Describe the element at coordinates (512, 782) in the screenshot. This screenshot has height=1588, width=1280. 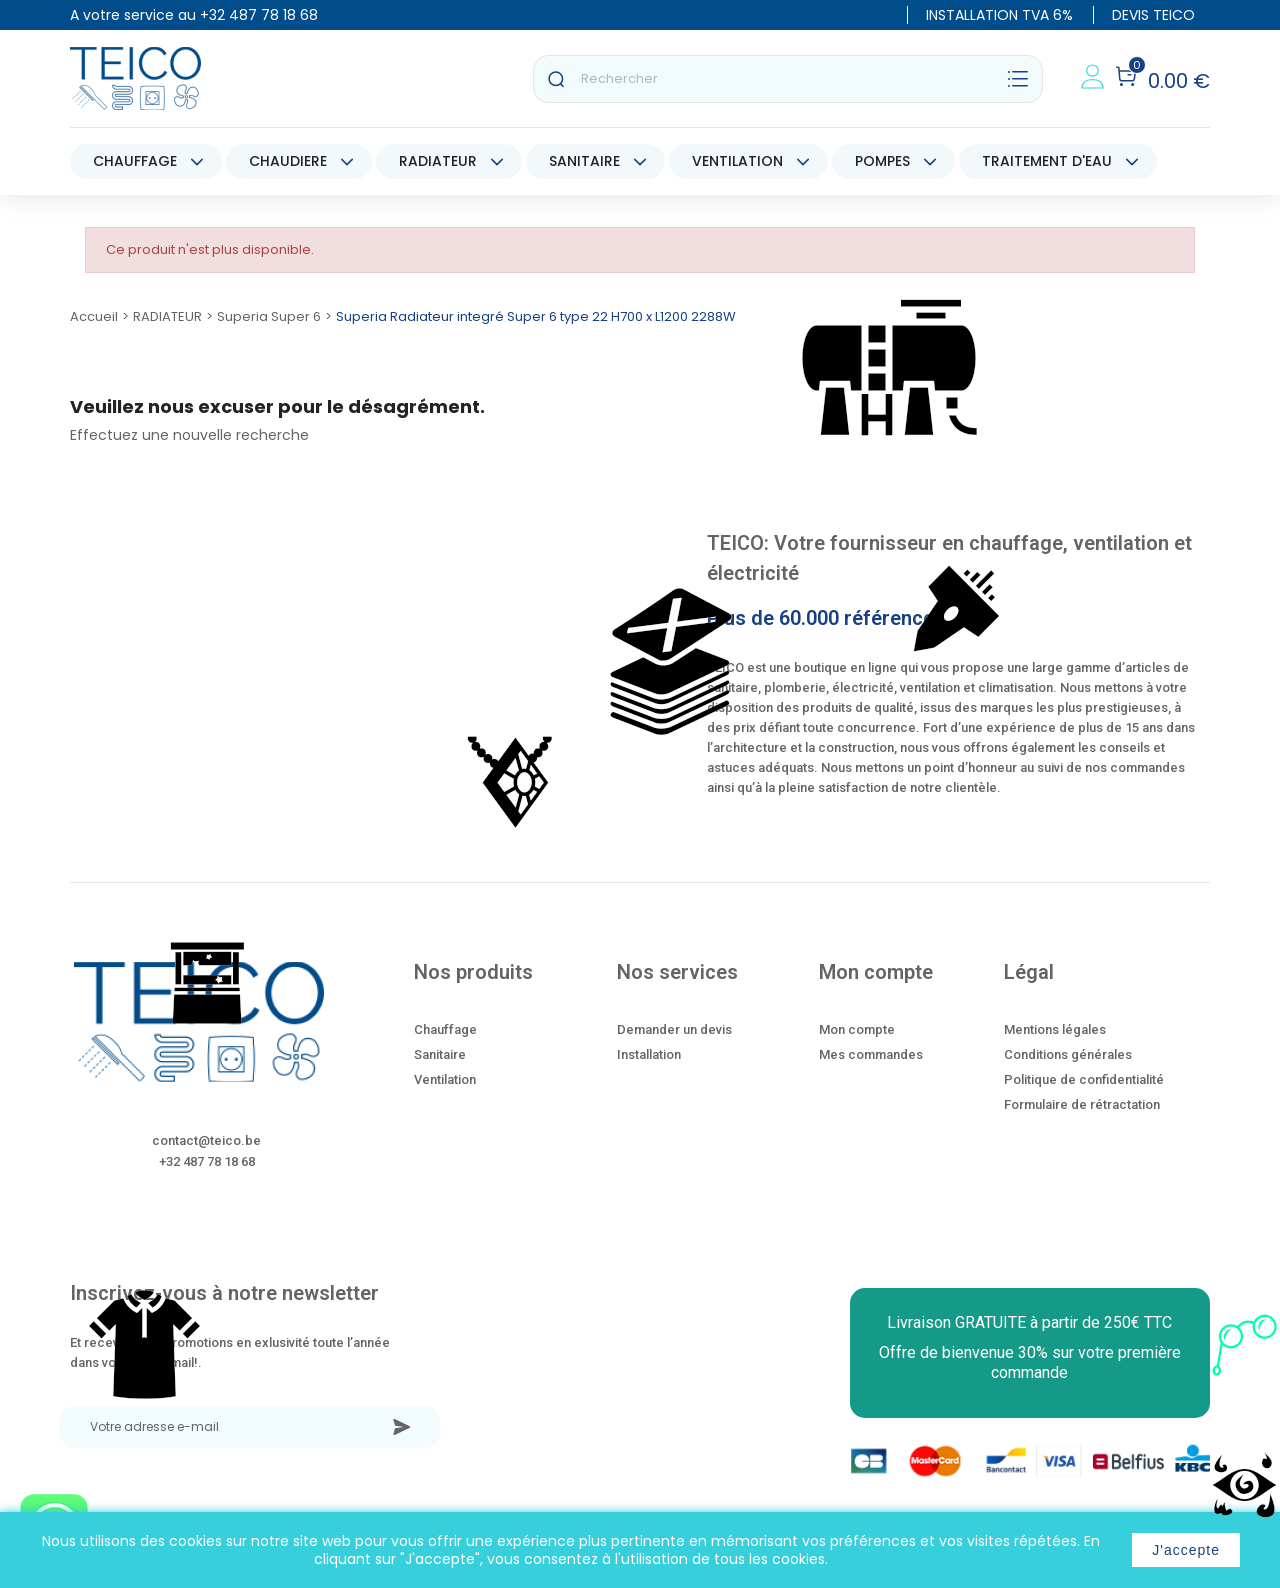
I see `view equipped jewelry or accessories` at that location.